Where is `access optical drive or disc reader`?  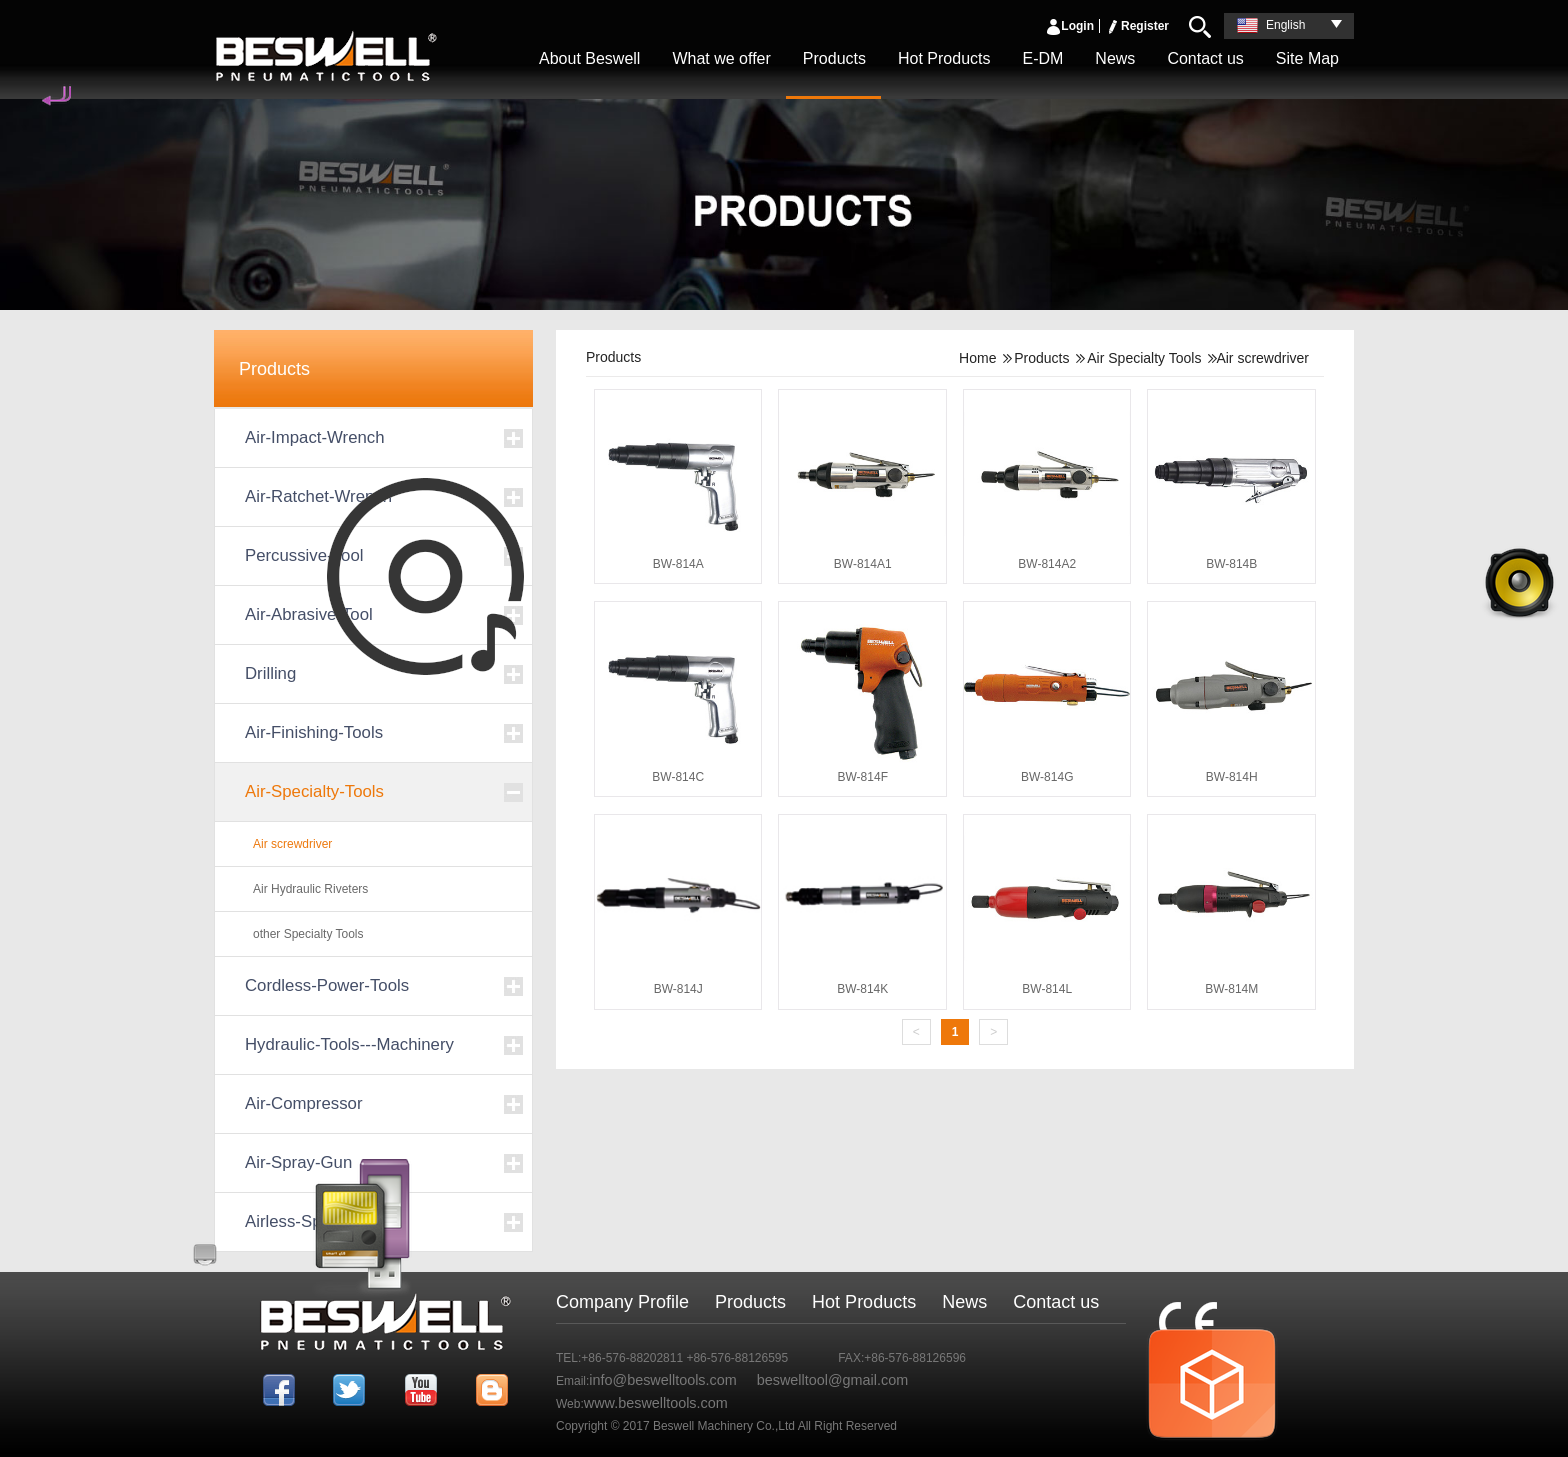 access optical drive or disc reader is located at coordinates (205, 1254).